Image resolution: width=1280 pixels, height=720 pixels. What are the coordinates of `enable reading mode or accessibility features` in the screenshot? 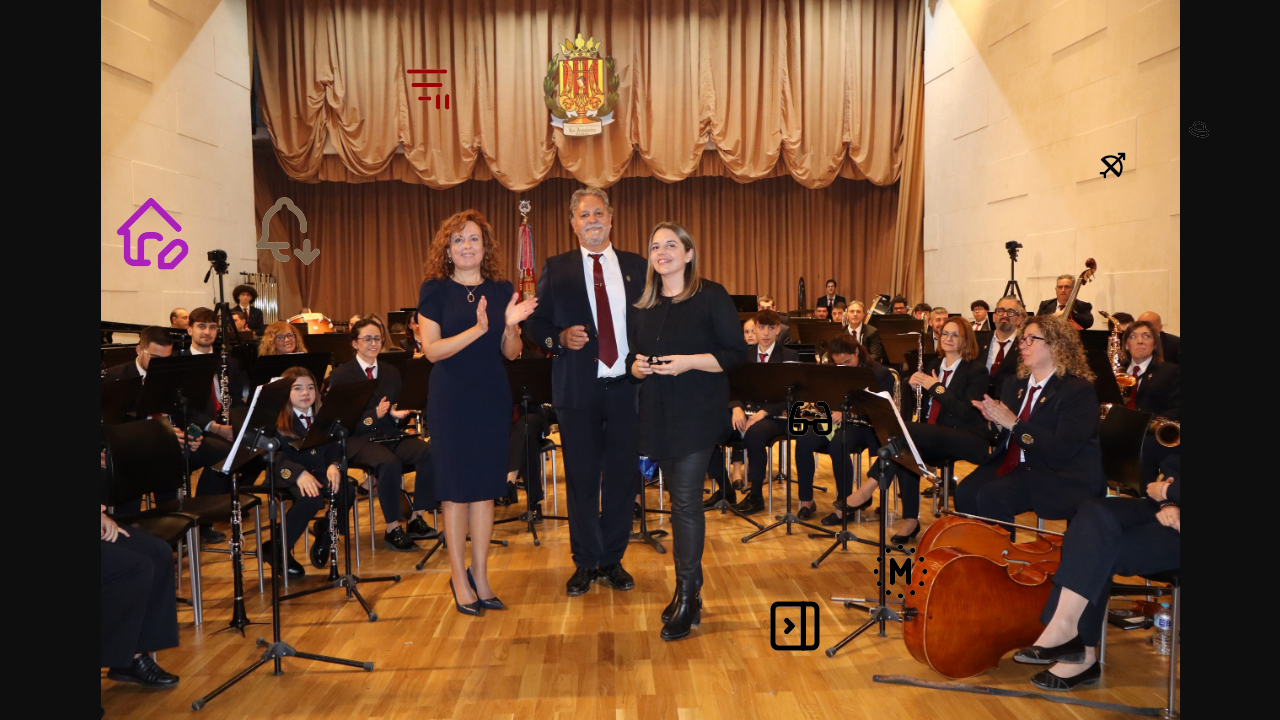 It's located at (810, 418).